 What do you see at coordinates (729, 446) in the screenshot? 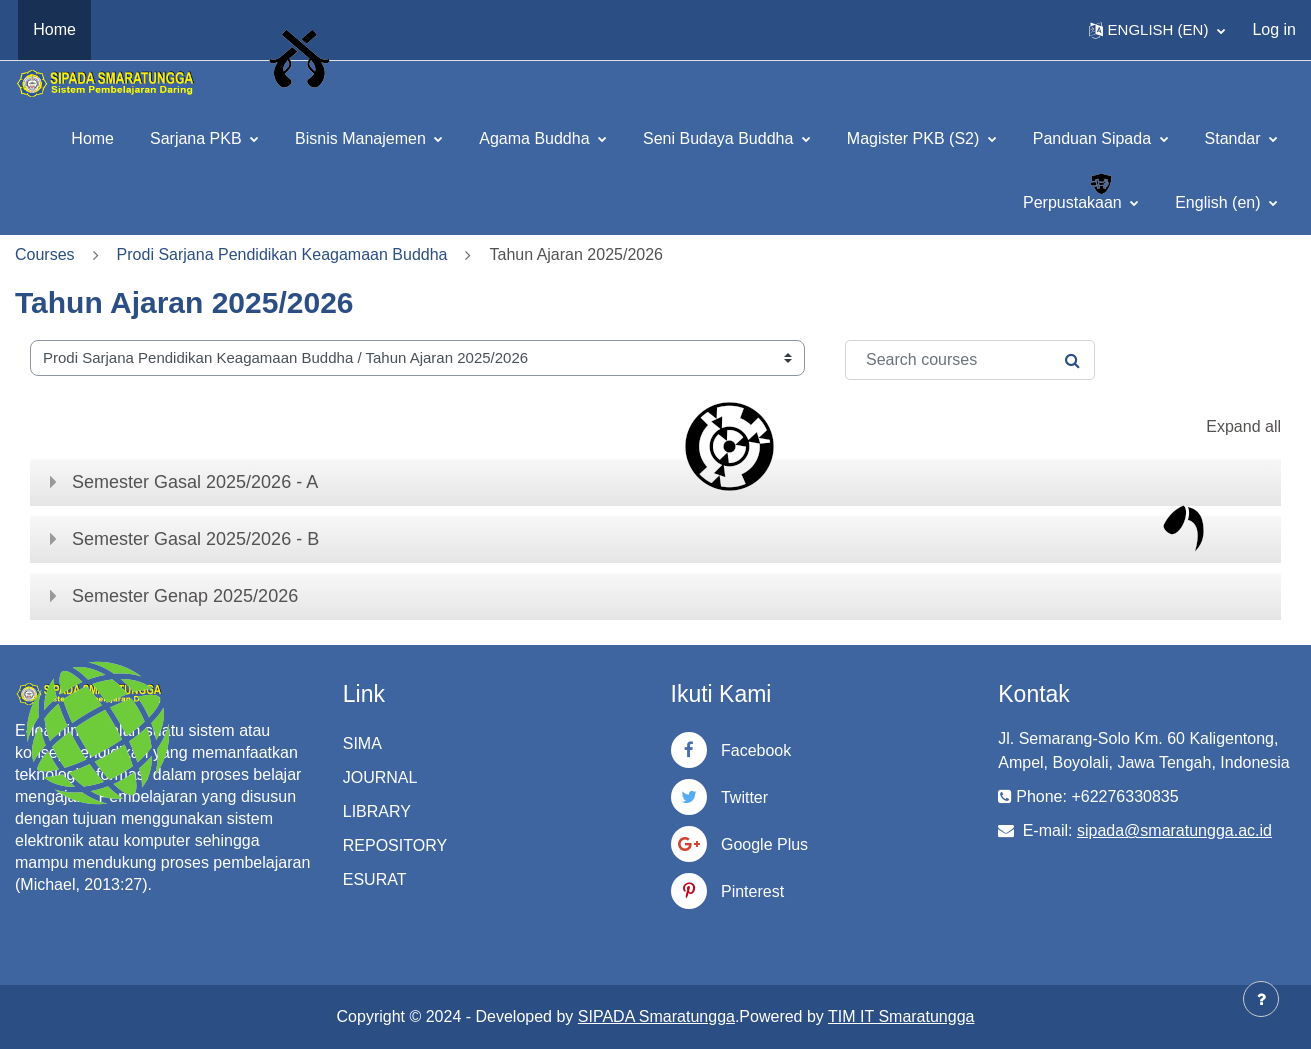
I see `track digital footprint or online activity` at bounding box center [729, 446].